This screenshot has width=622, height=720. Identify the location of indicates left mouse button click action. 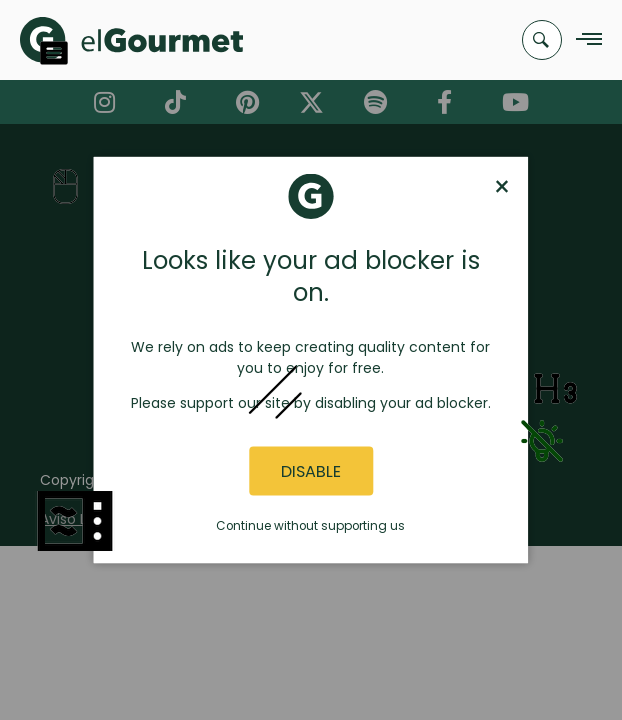
(65, 186).